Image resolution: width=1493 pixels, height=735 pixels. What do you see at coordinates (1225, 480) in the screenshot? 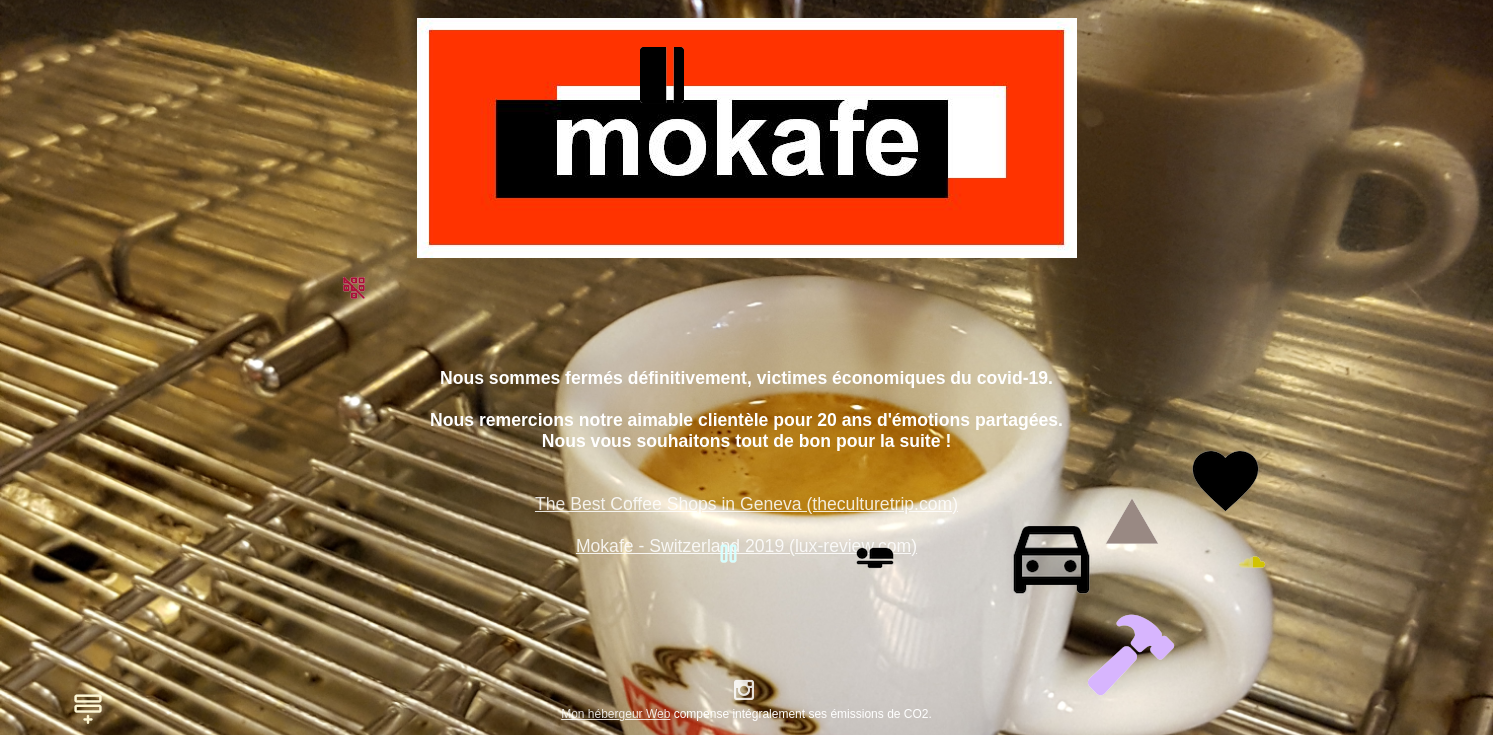
I see `add to favorites` at bounding box center [1225, 480].